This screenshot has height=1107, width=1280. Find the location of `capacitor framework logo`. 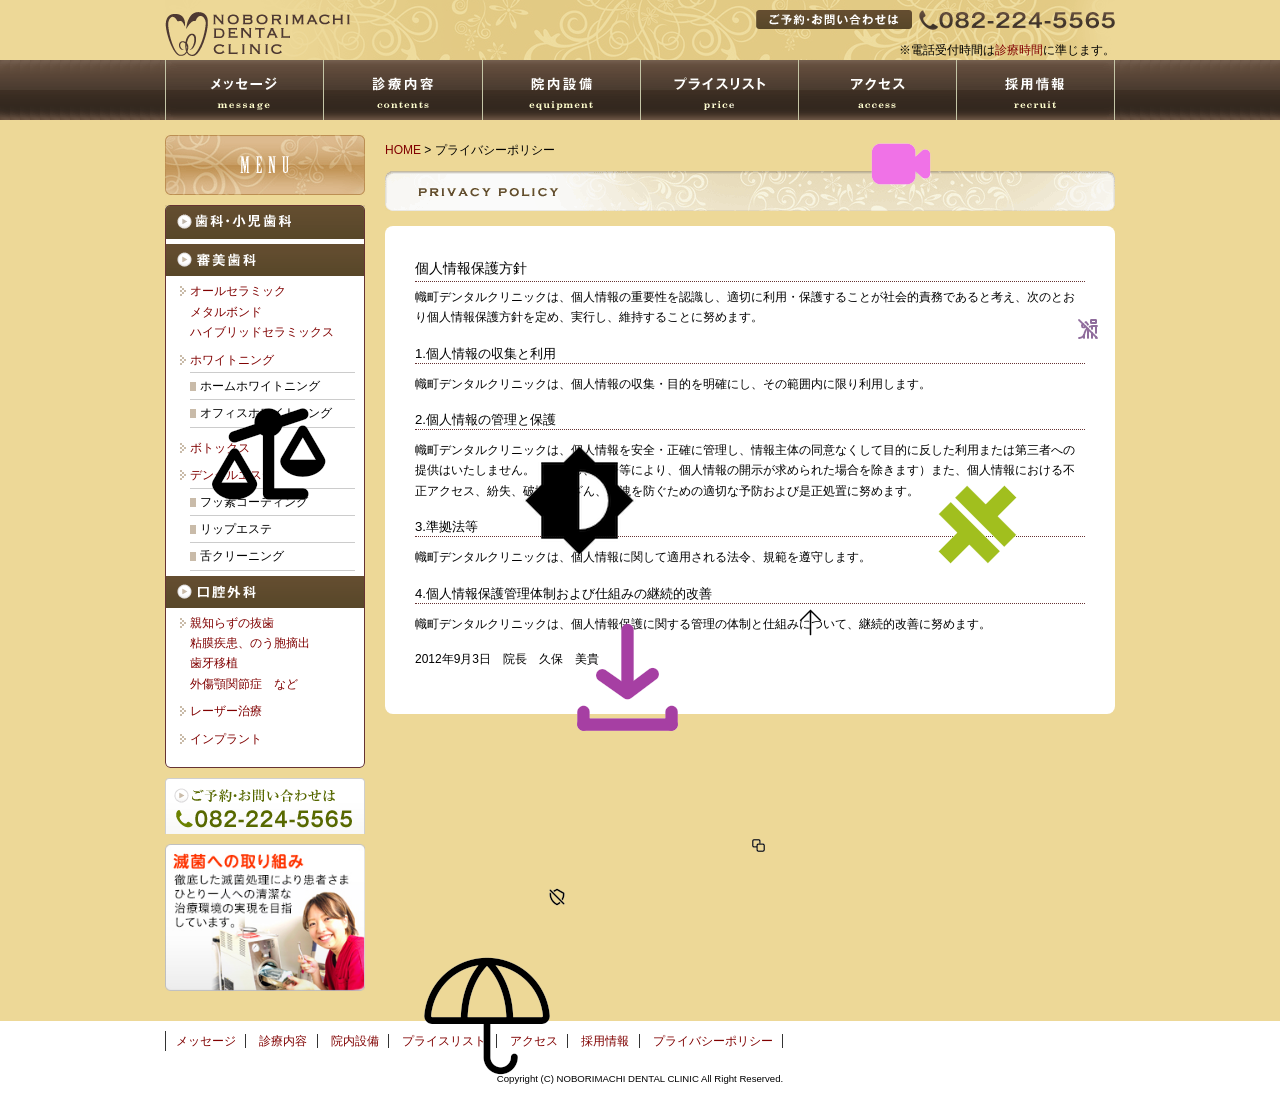

capacitor framework logo is located at coordinates (977, 524).